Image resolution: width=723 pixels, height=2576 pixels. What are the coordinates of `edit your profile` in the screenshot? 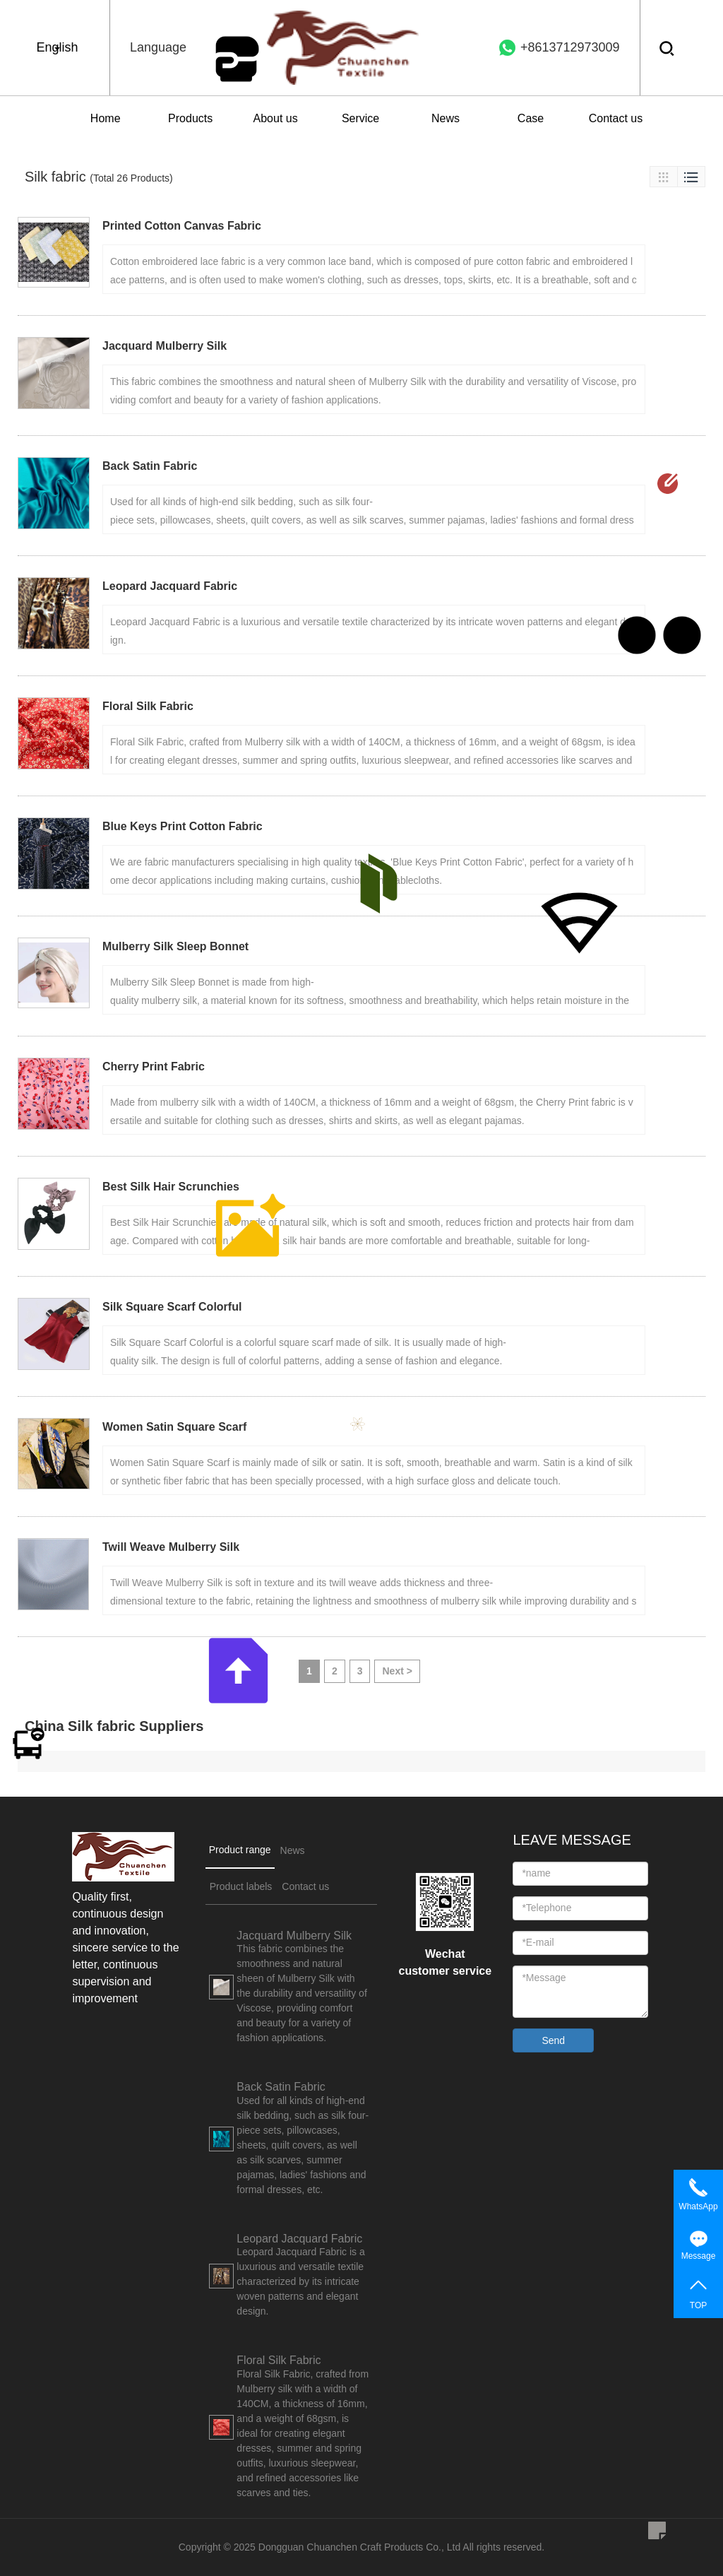 It's located at (667, 483).